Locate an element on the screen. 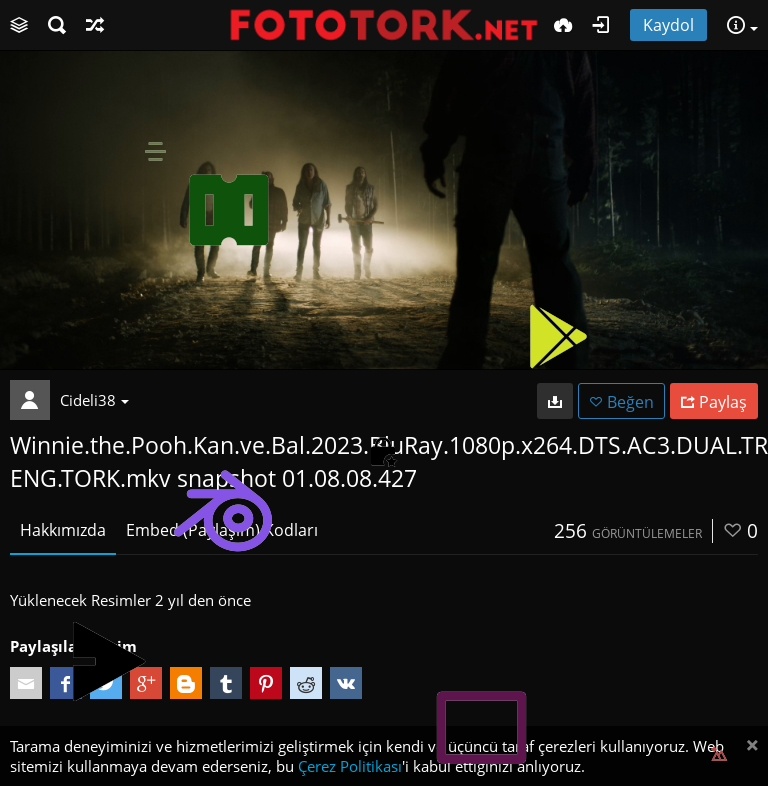  open the google play store is located at coordinates (558, 336).